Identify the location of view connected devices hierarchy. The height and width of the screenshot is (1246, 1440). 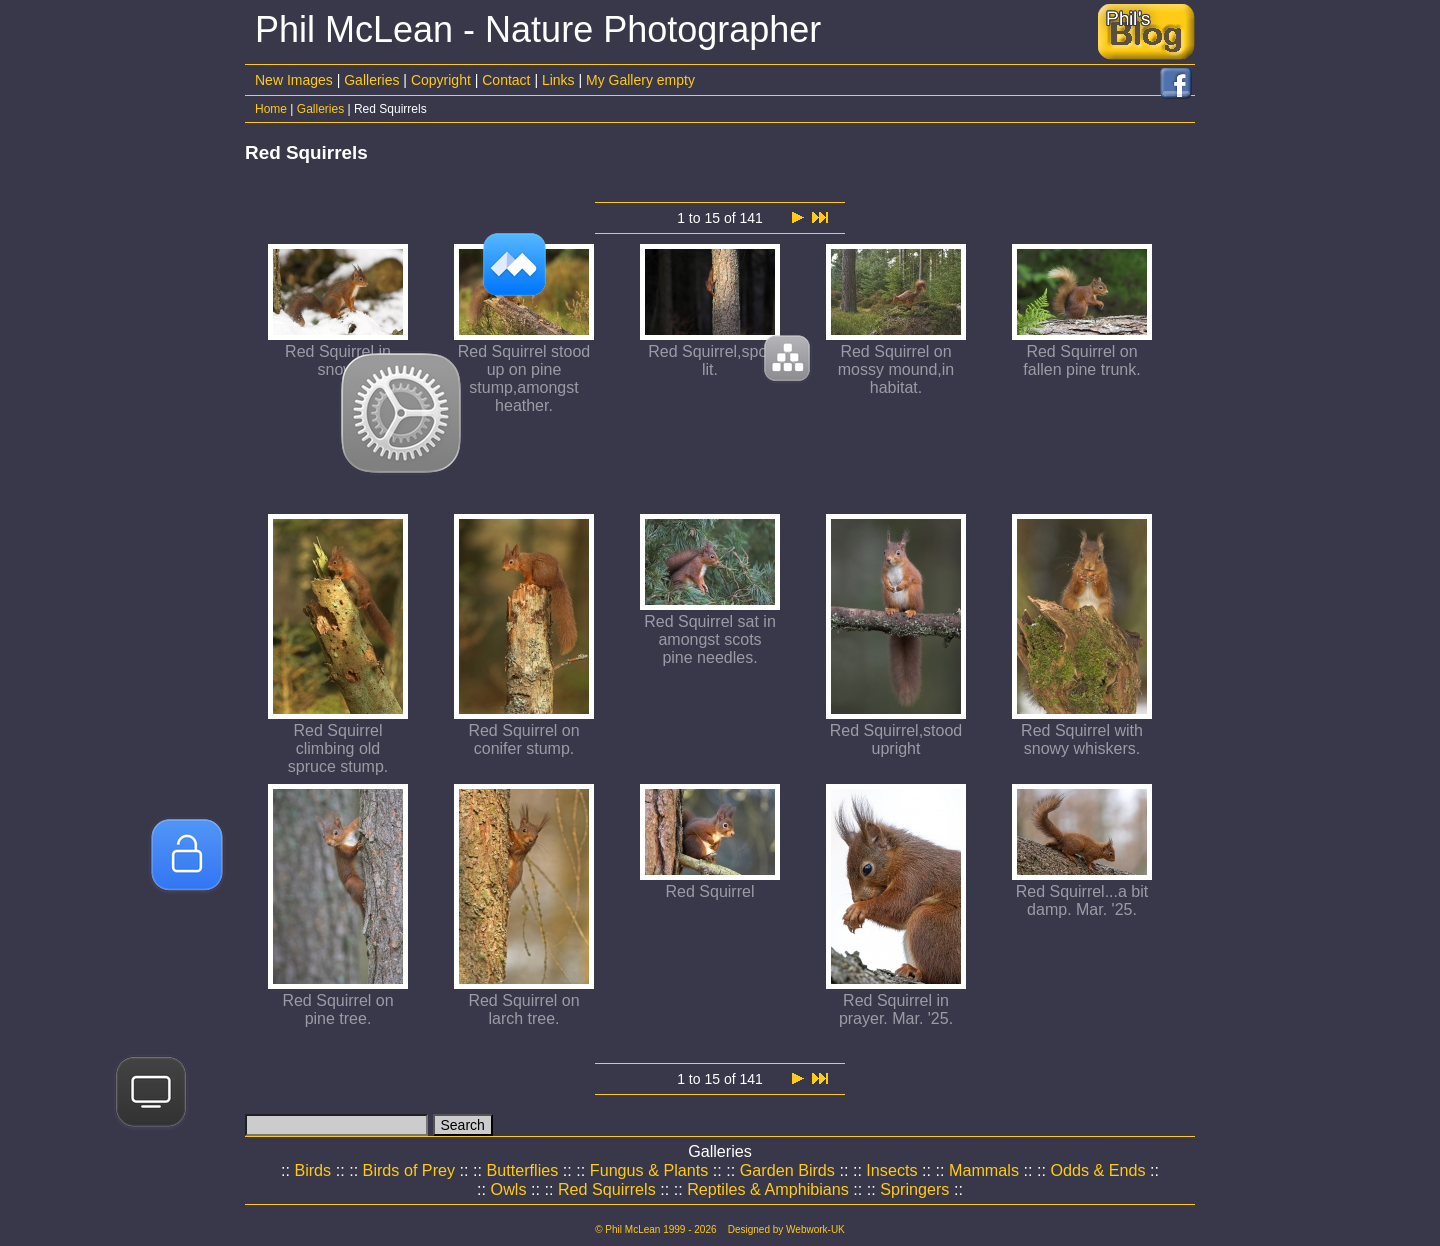
(787, 359).